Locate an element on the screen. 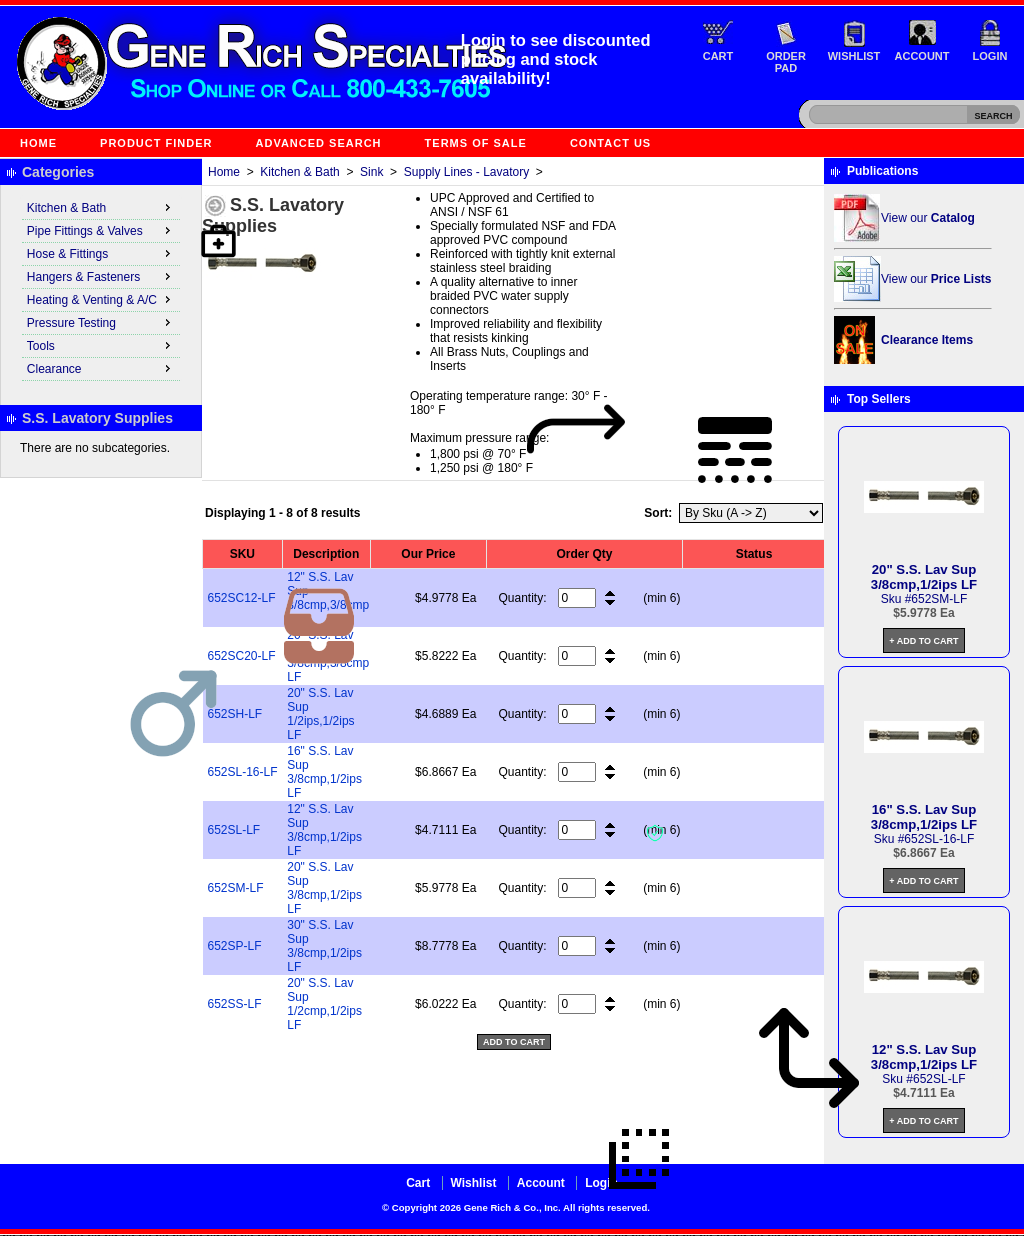 This screenshot has width=1024, height=1236. view stacked file trays or inbox is located at coordinates (319, 626).